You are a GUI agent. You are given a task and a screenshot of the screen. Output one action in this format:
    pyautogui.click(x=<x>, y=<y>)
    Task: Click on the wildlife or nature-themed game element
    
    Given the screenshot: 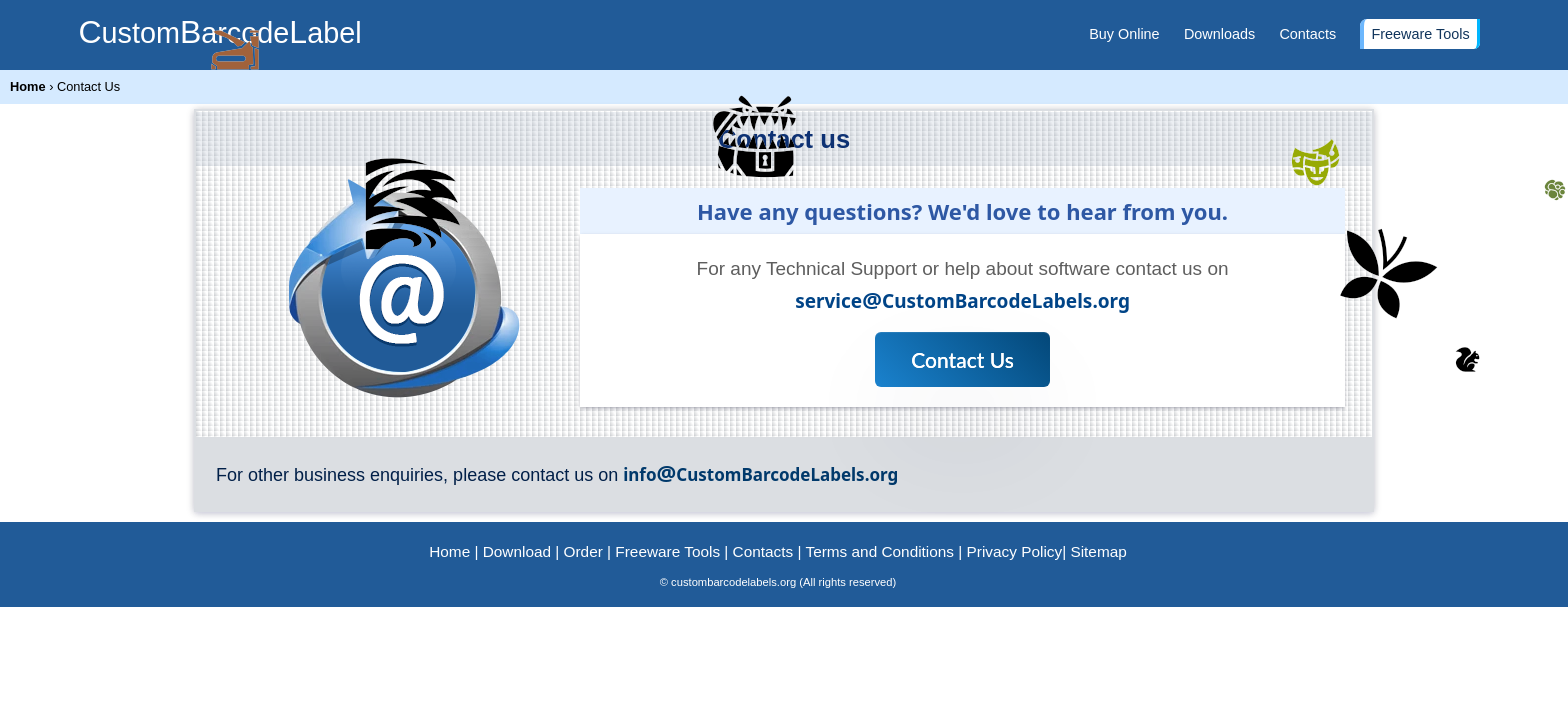 What is the action you would take?
    pyautogui.click(x=1467, y=359)
    